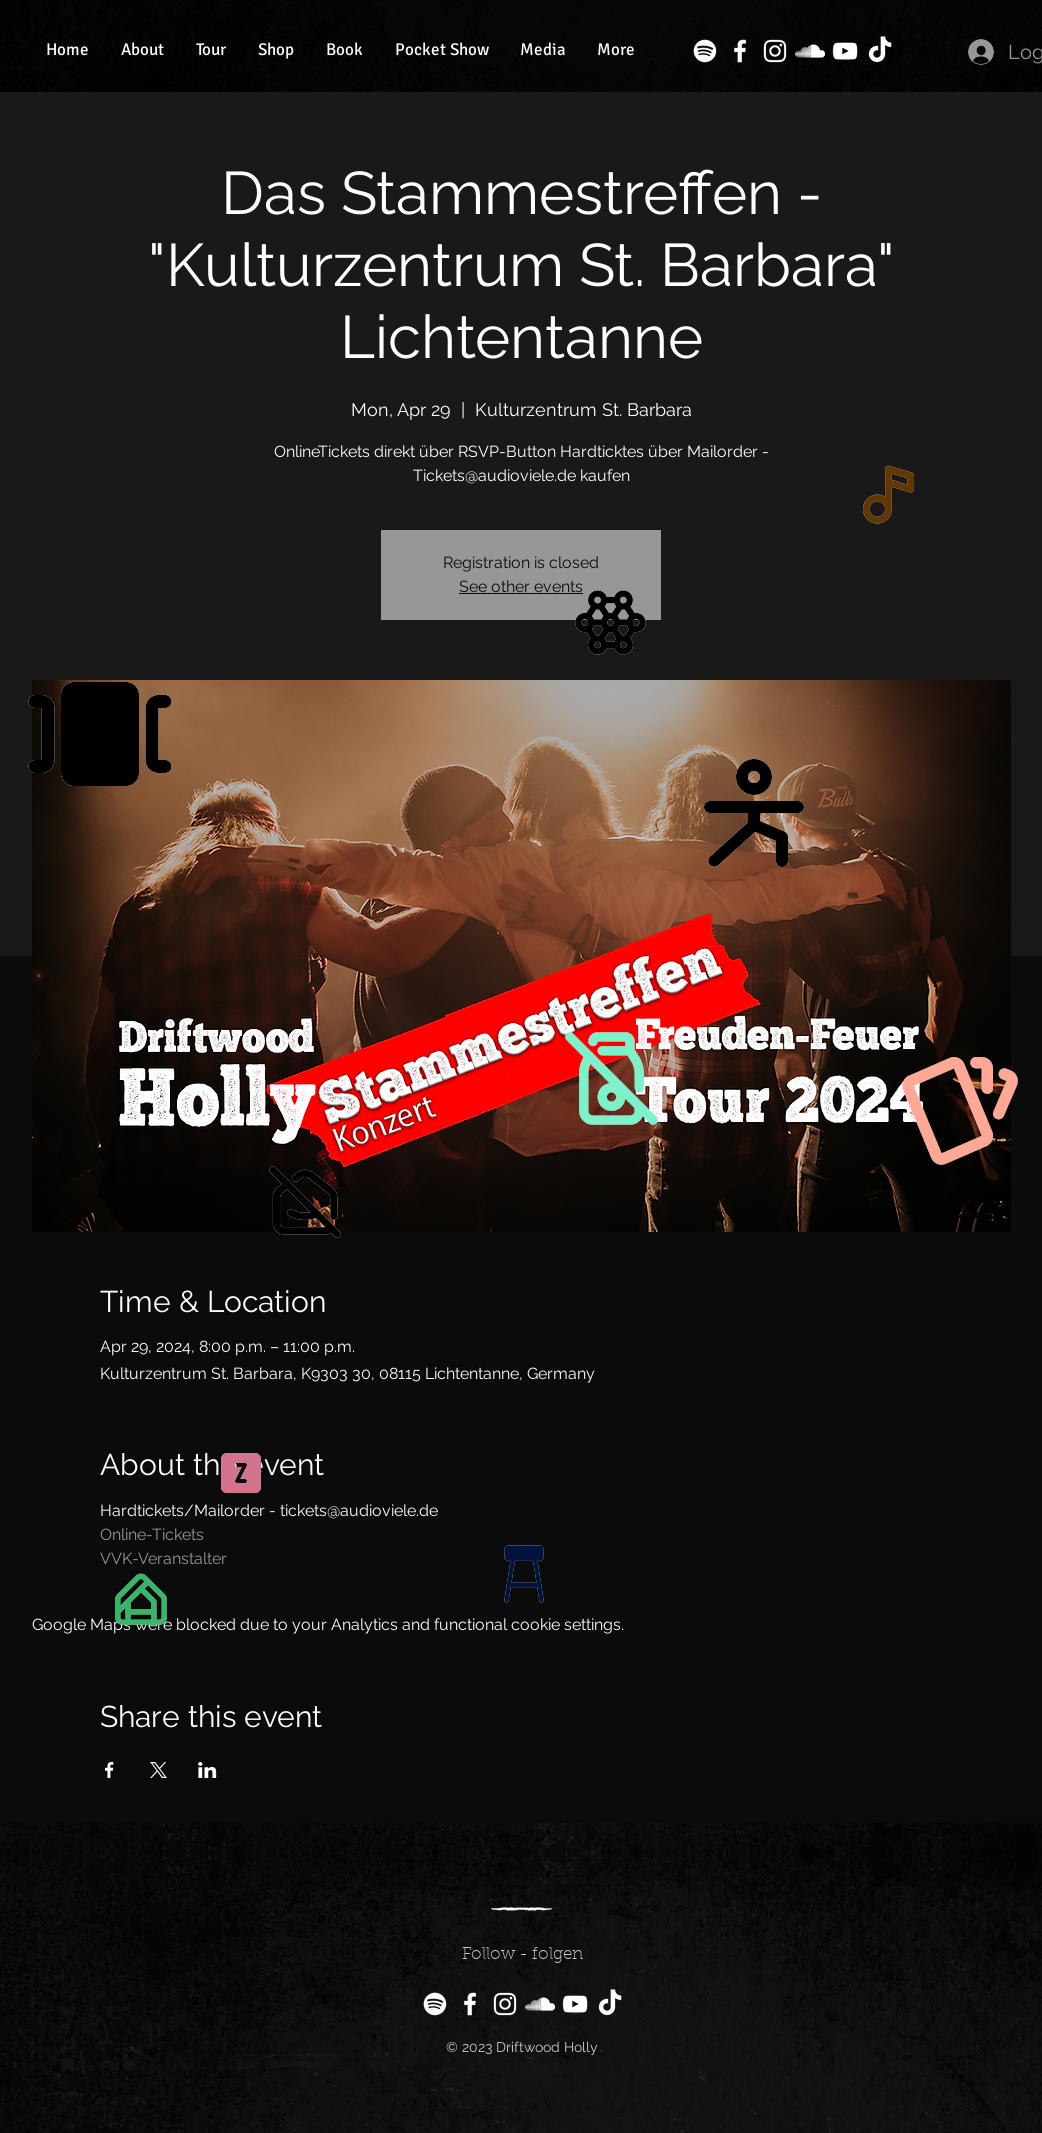 The width and height of the screenshot is (1042, 2133). What do you see at coordinates (141, 1599) in the screenshot?
I see `open google home app` at bounding box center [141, 1599].